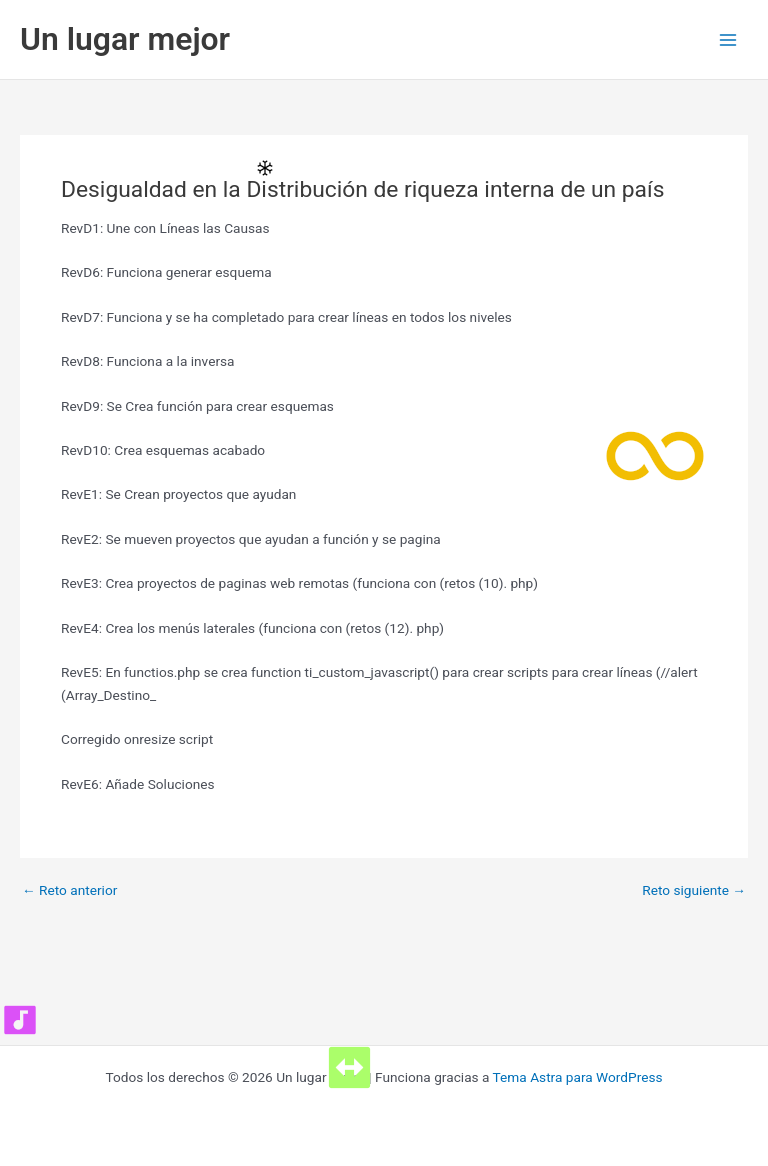  I want to click on play or access music files, so click(20, 1020).